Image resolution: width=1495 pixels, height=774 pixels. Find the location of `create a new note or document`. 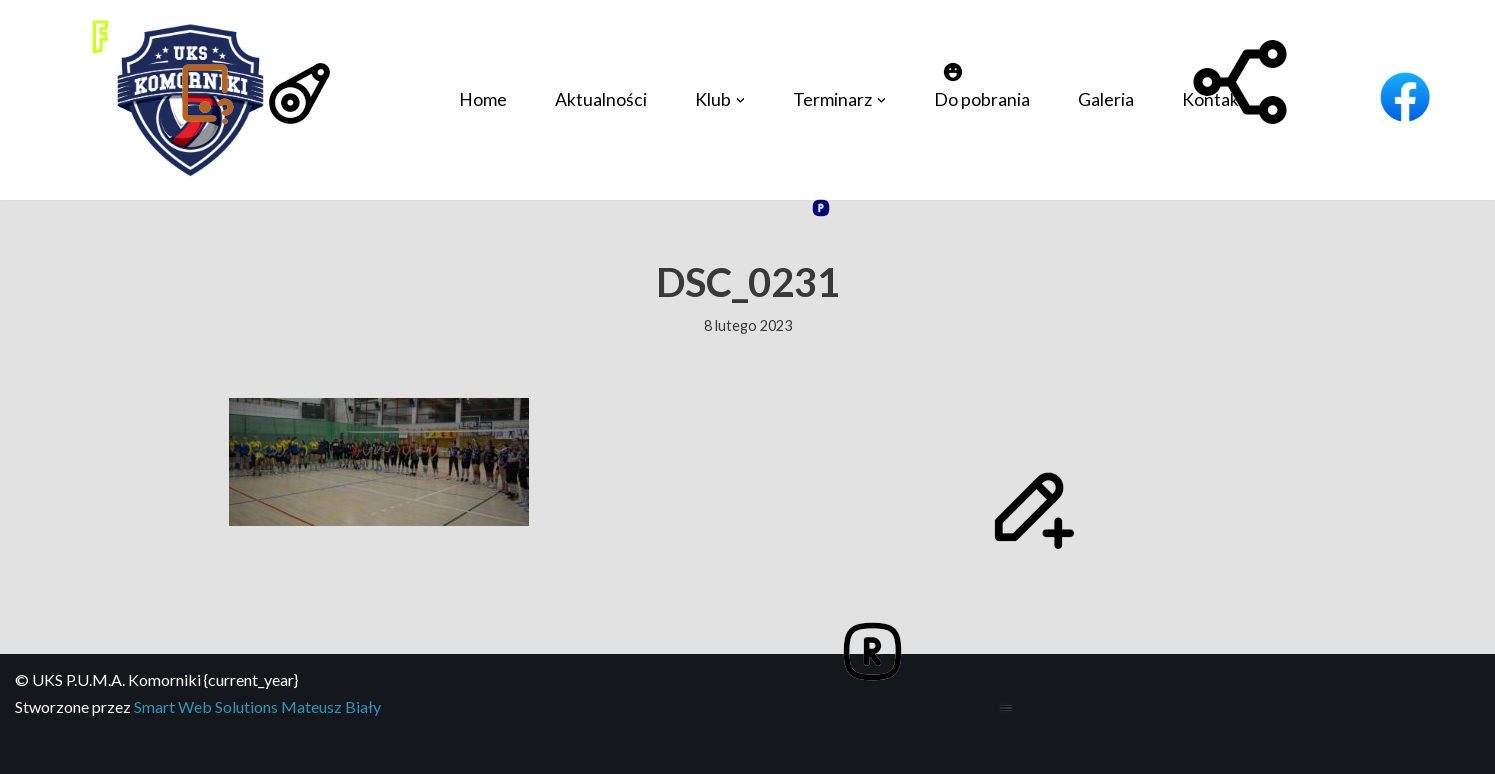

create a new note or document is located at coordinates (1030, 505).